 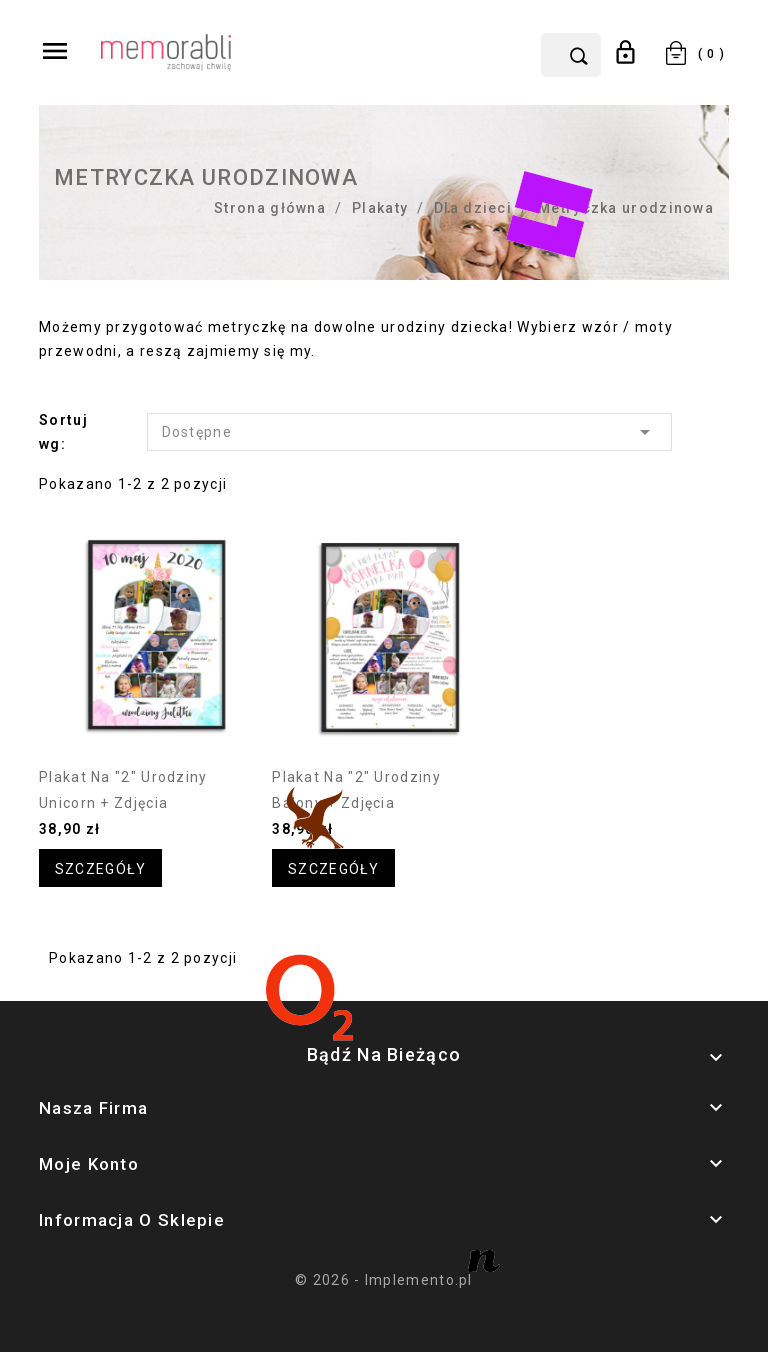 I want to click on notist app logo, so click(x=484, y=1261).